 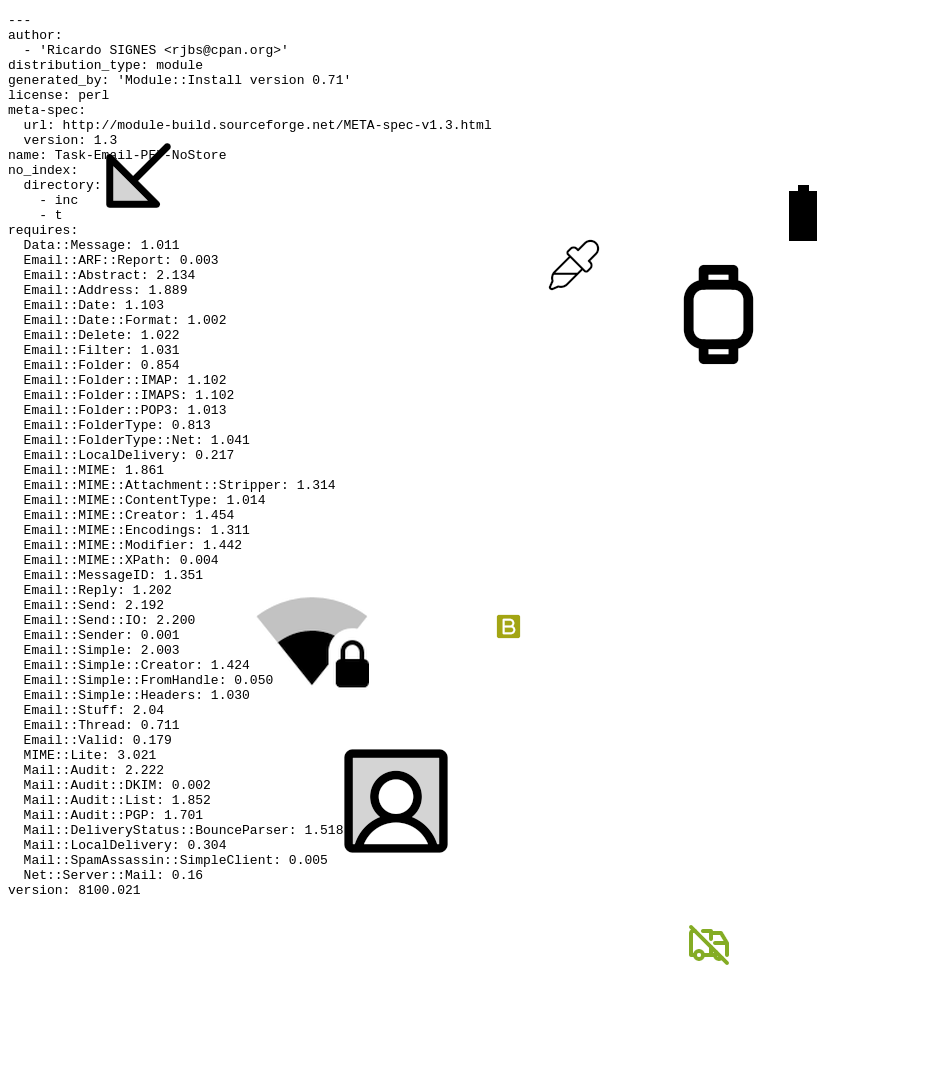 What do you see at coordinates (803, 213) in the screenshot?
I see `indicates current battery level` at bounding box center [803, 213].